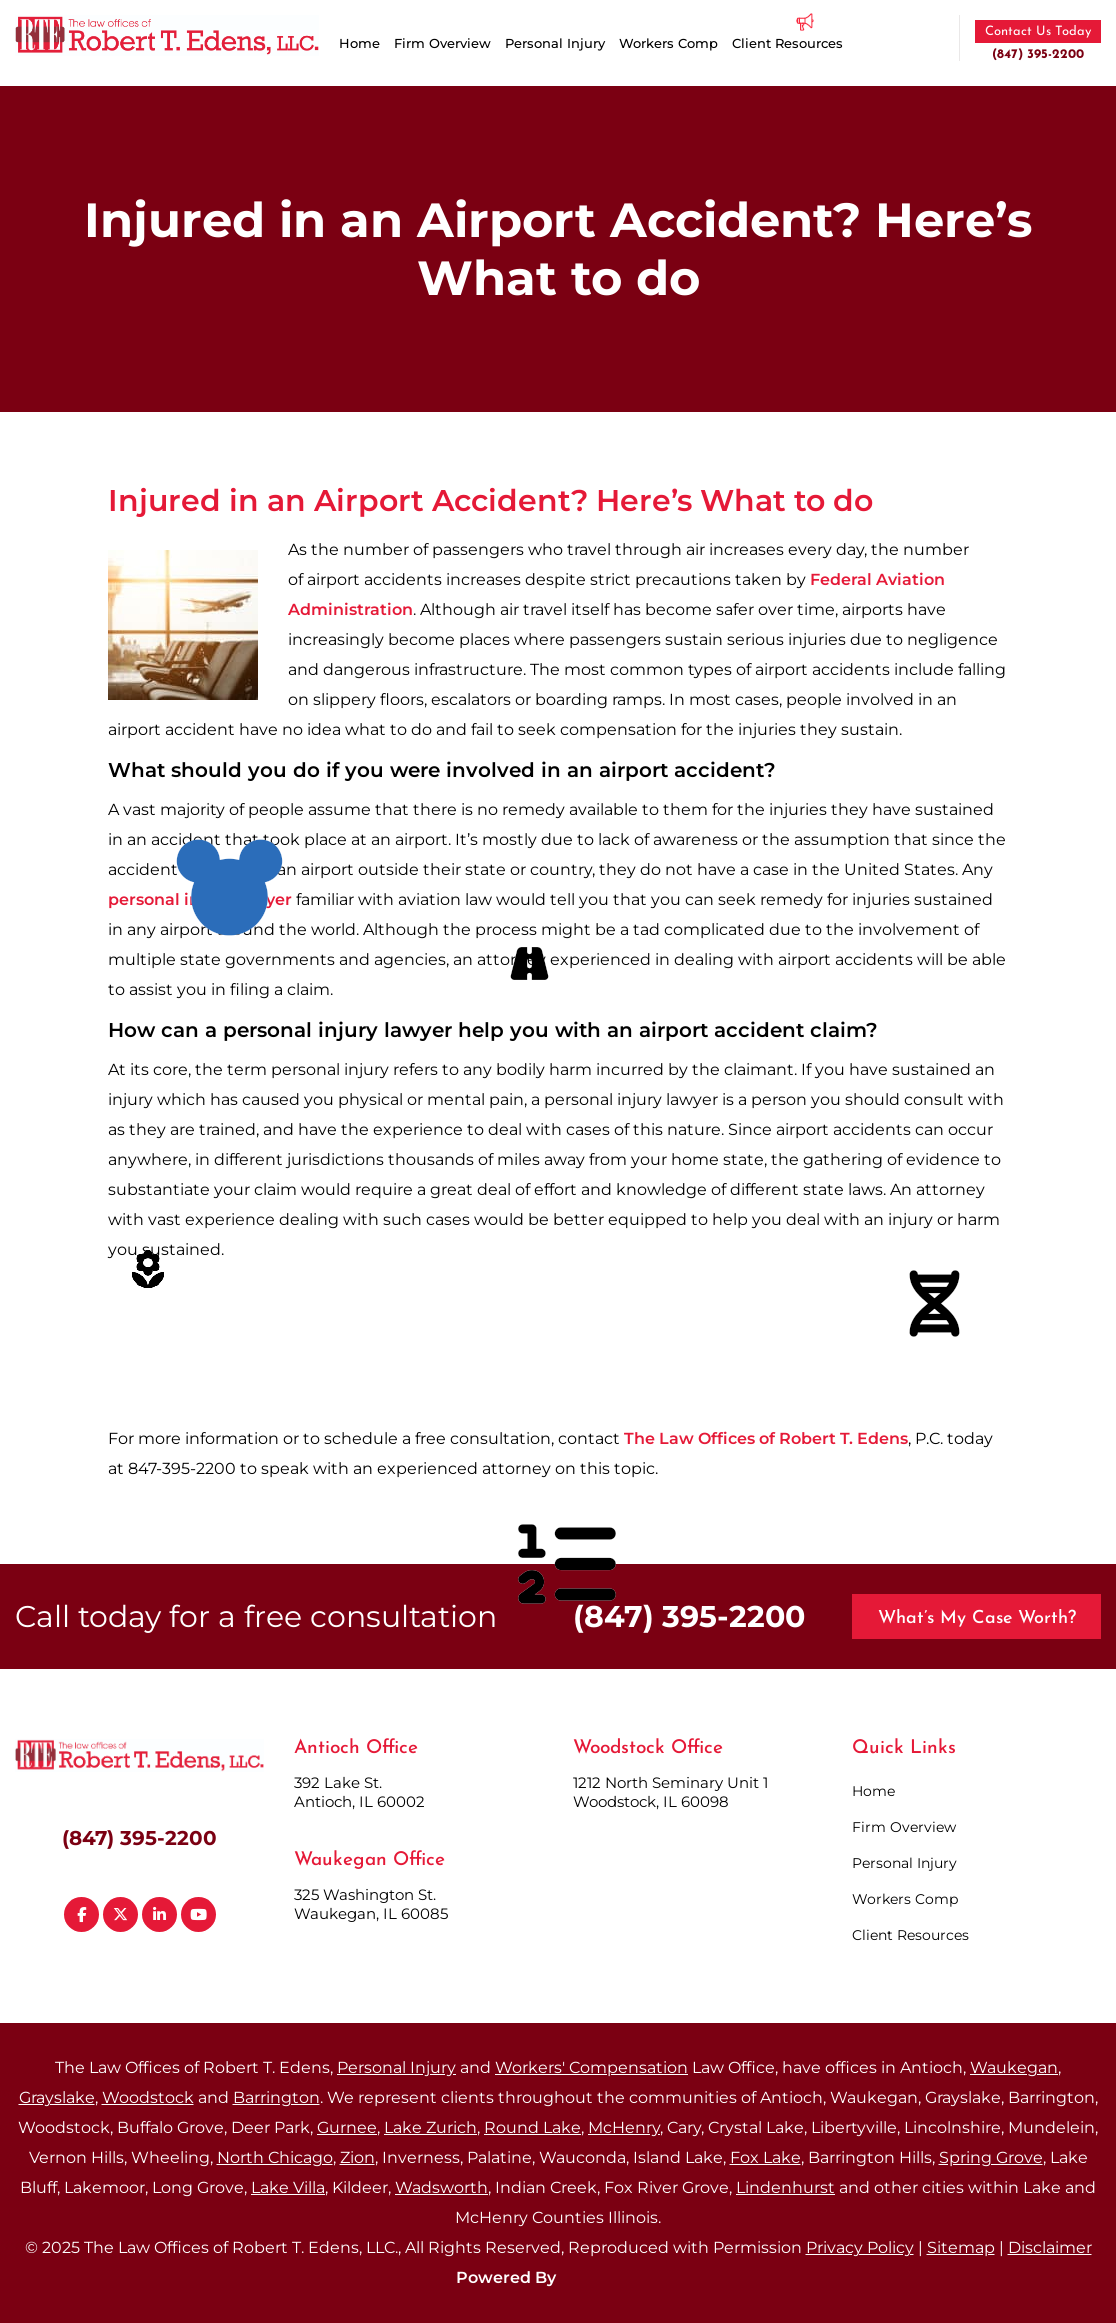 This screenshot has width=1116, height=2323. I want to click on find nearby florists or flower shops, so click(148, 1270).